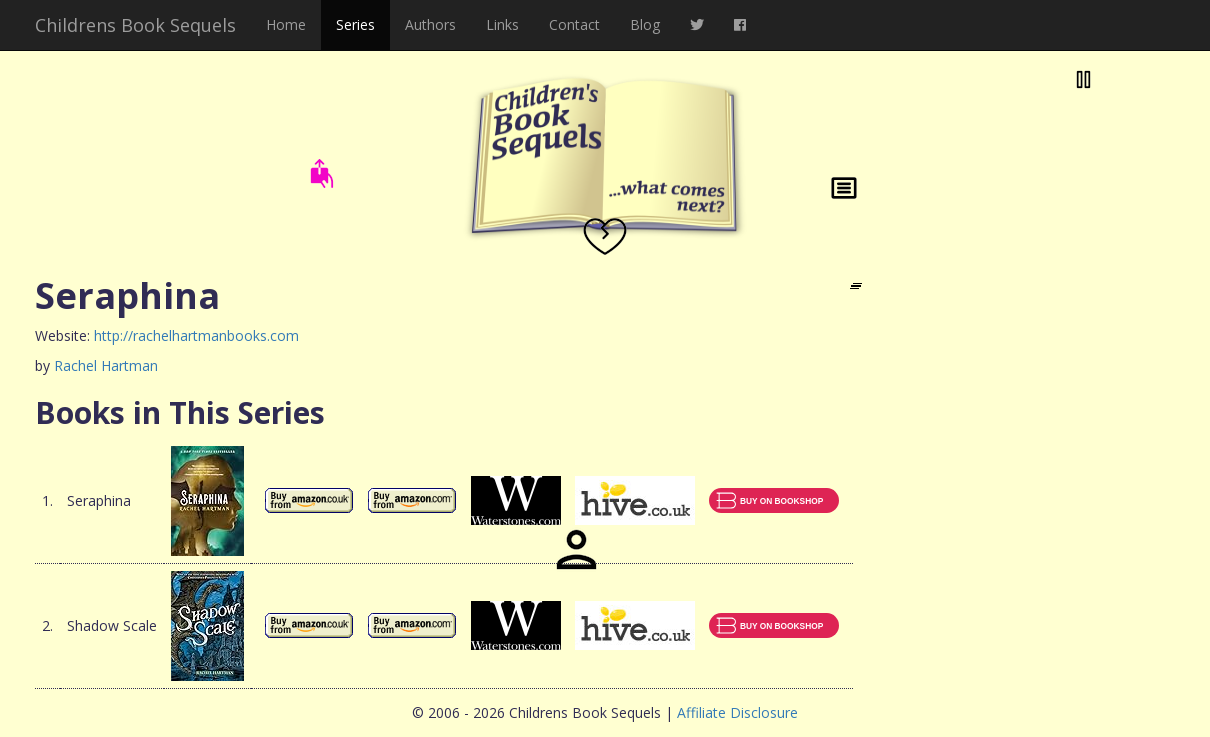  Describe the element at coordinates (844, 188) in the screenshot. I see `view article or document` at that location.